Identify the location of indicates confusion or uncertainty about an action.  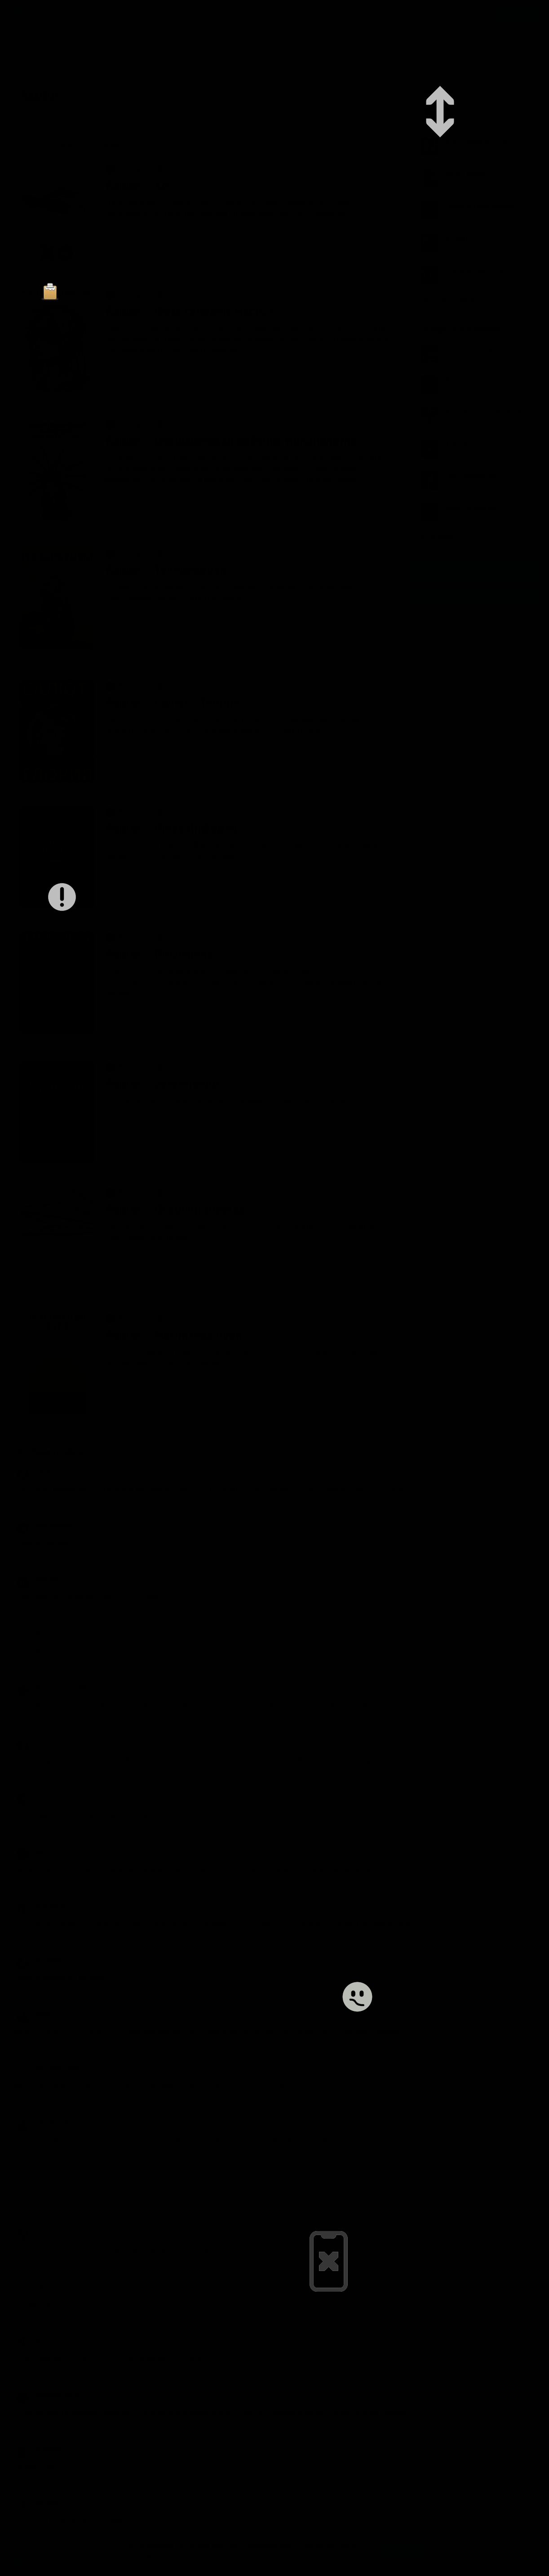
(357, 1997).